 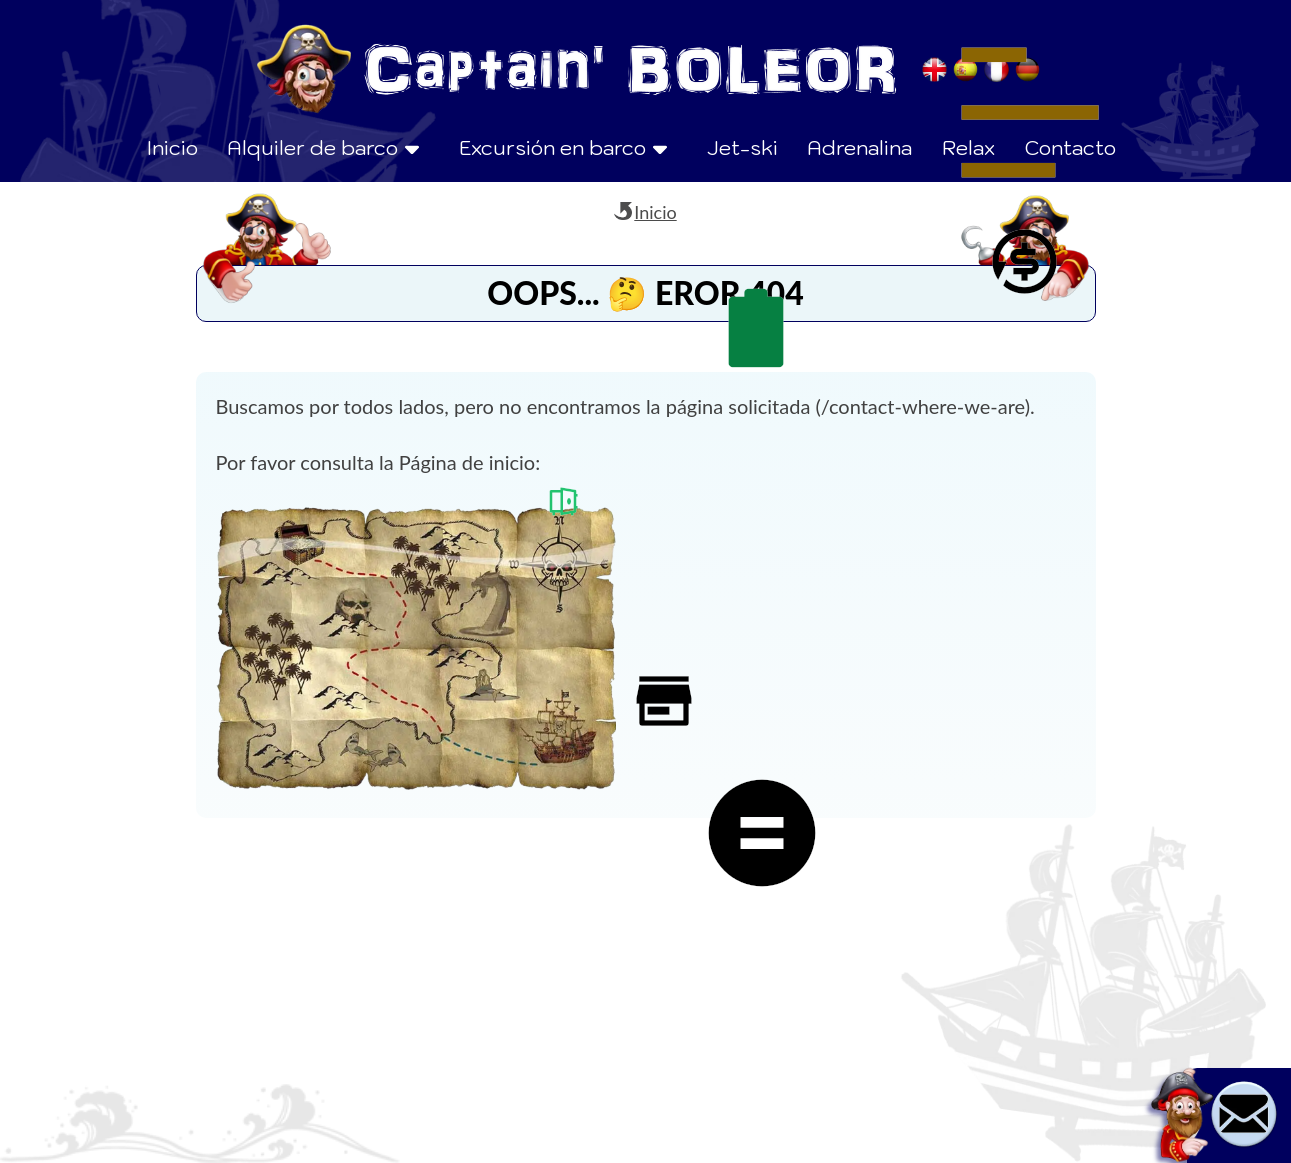 I want to click on creative commons no derivatives license indicator, so click(x=762, y=833).